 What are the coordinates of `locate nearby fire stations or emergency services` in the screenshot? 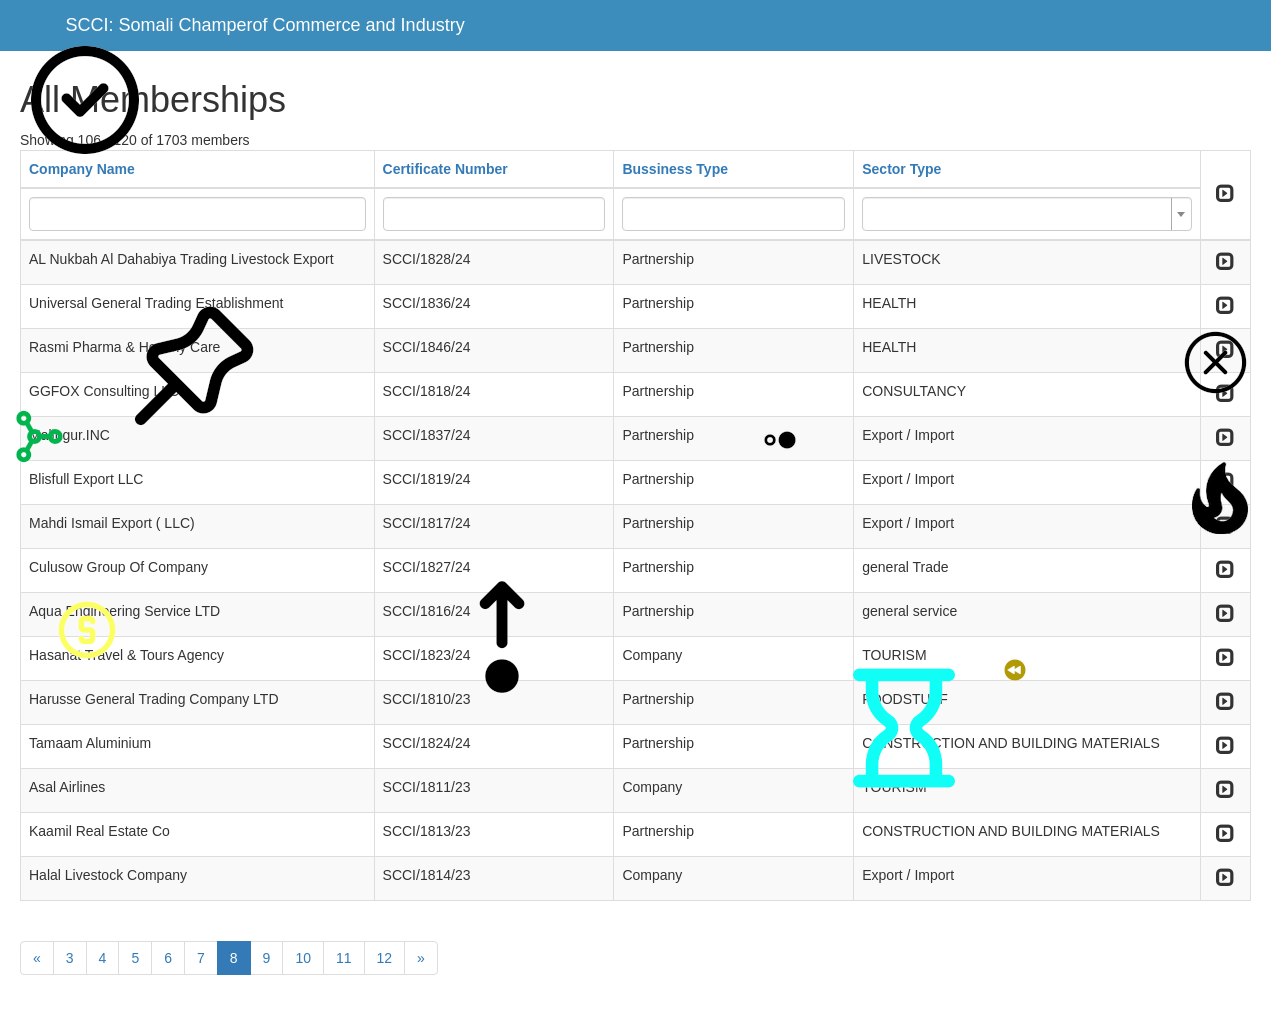 It's located at (1220, 499).